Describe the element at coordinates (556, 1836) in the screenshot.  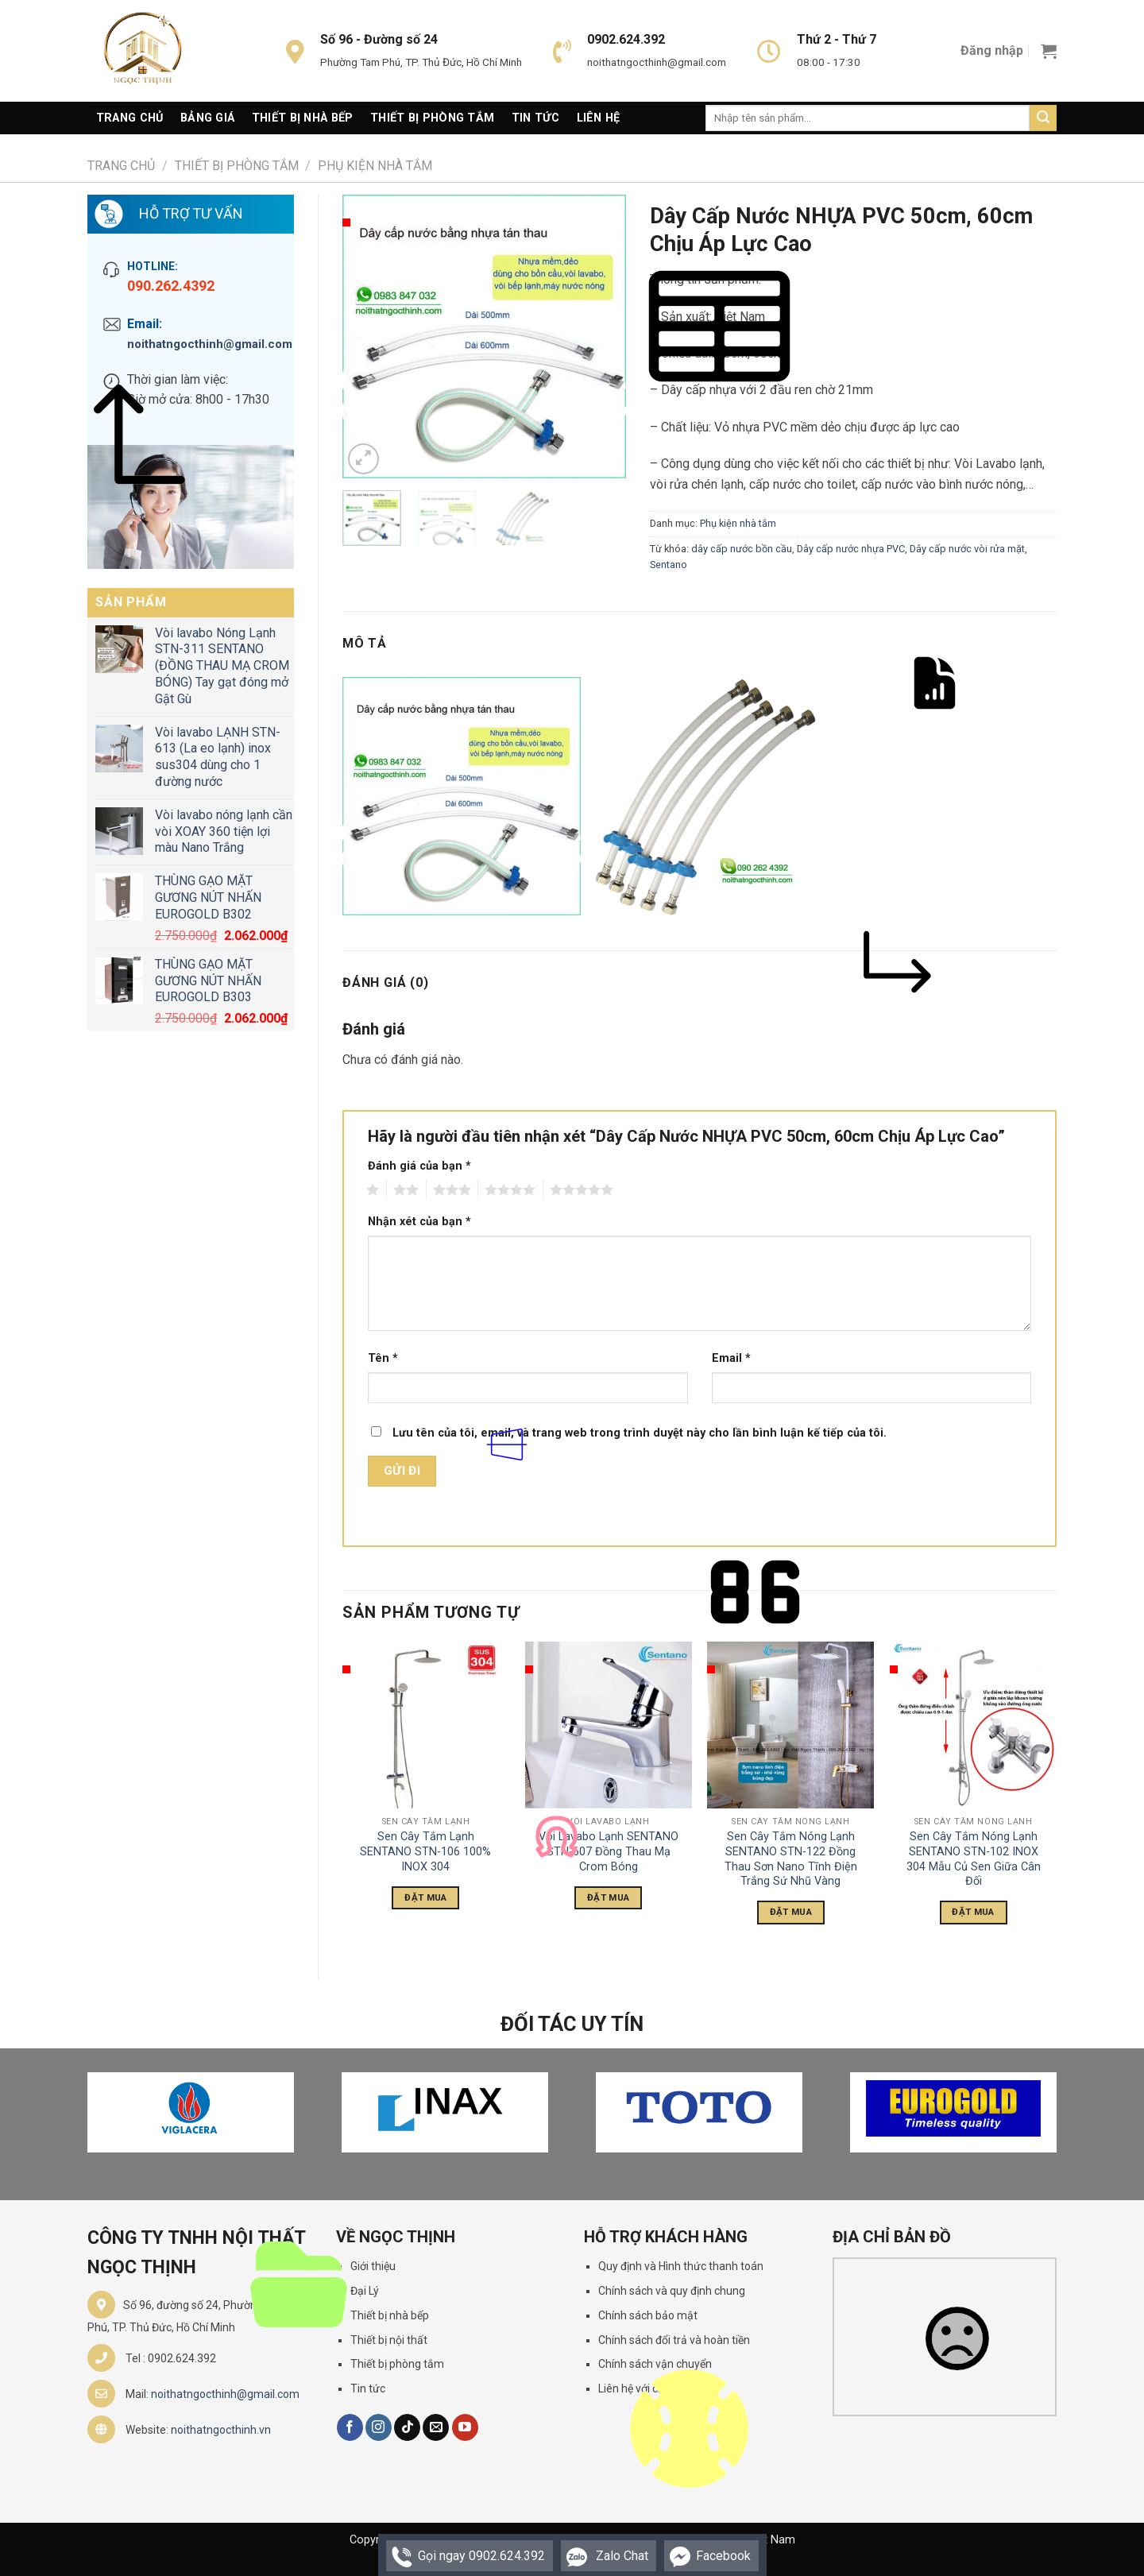
I see `access horse riding or equestrian features` at that location.